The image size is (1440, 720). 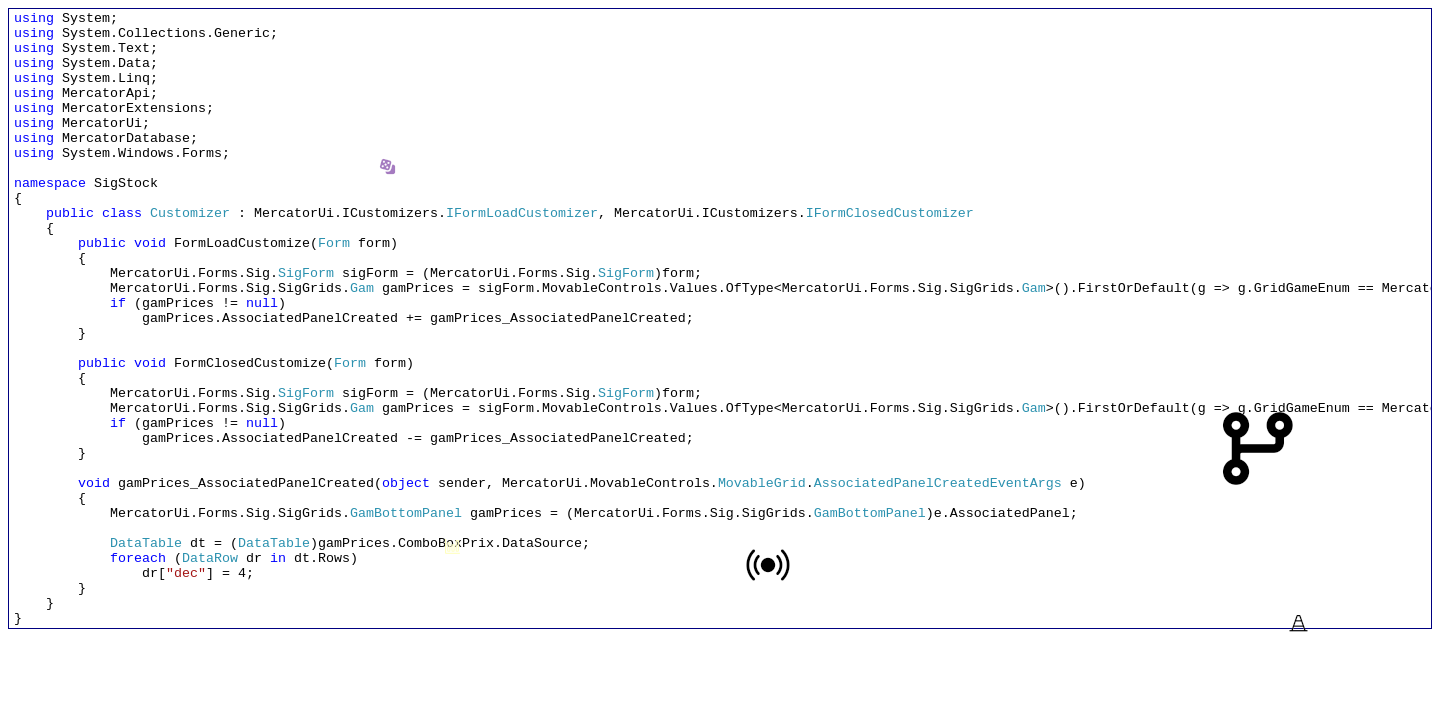 I want to click on indicates an area under construction or maintenance, so click(x=1298, y=623).